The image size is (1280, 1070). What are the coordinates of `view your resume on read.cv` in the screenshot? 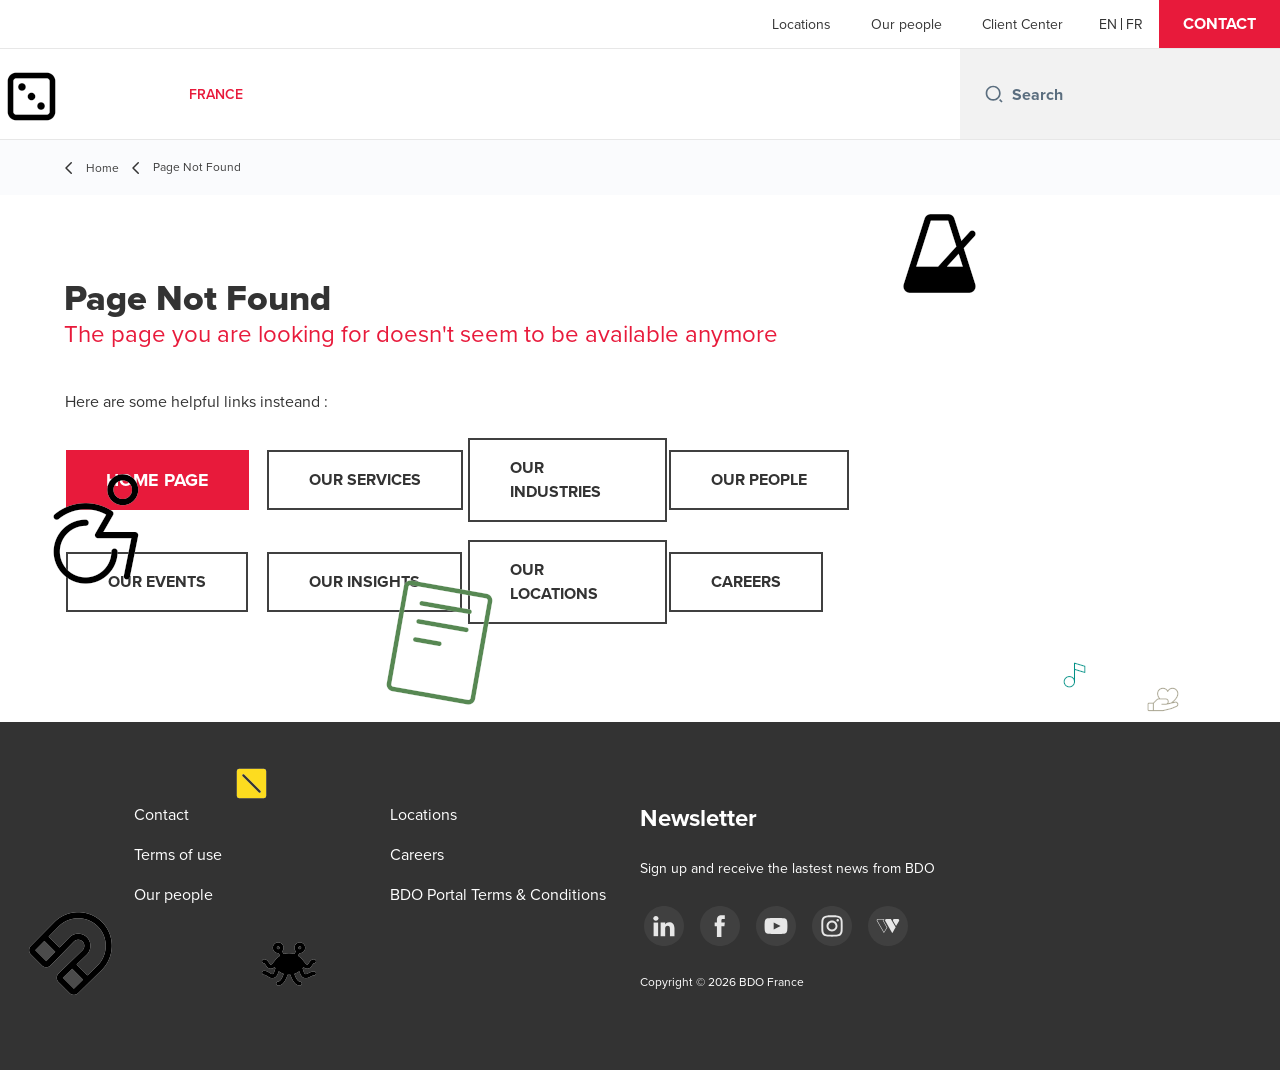 It's located at (439, 642).